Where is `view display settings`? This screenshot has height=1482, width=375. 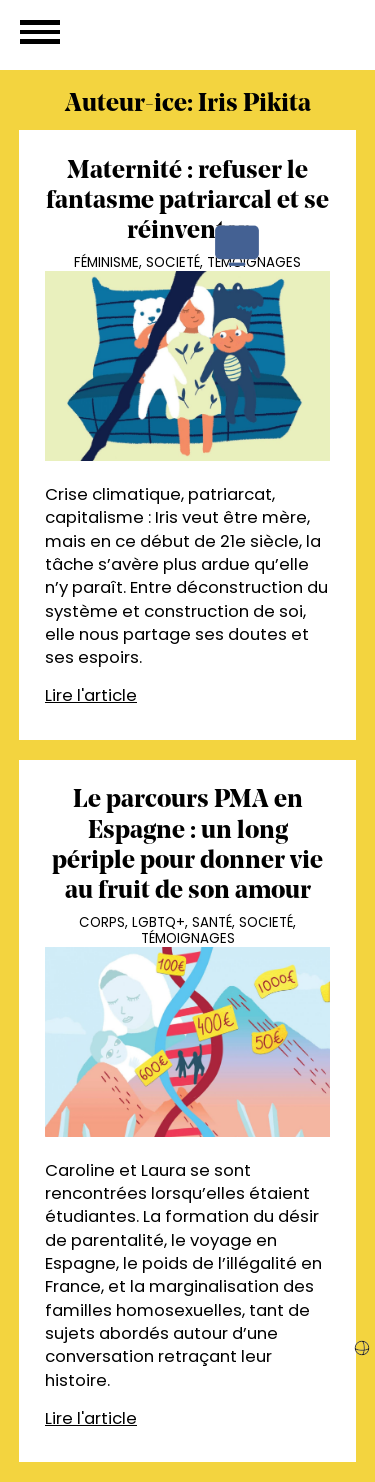
view display settings is located at coordinates (237, 244).